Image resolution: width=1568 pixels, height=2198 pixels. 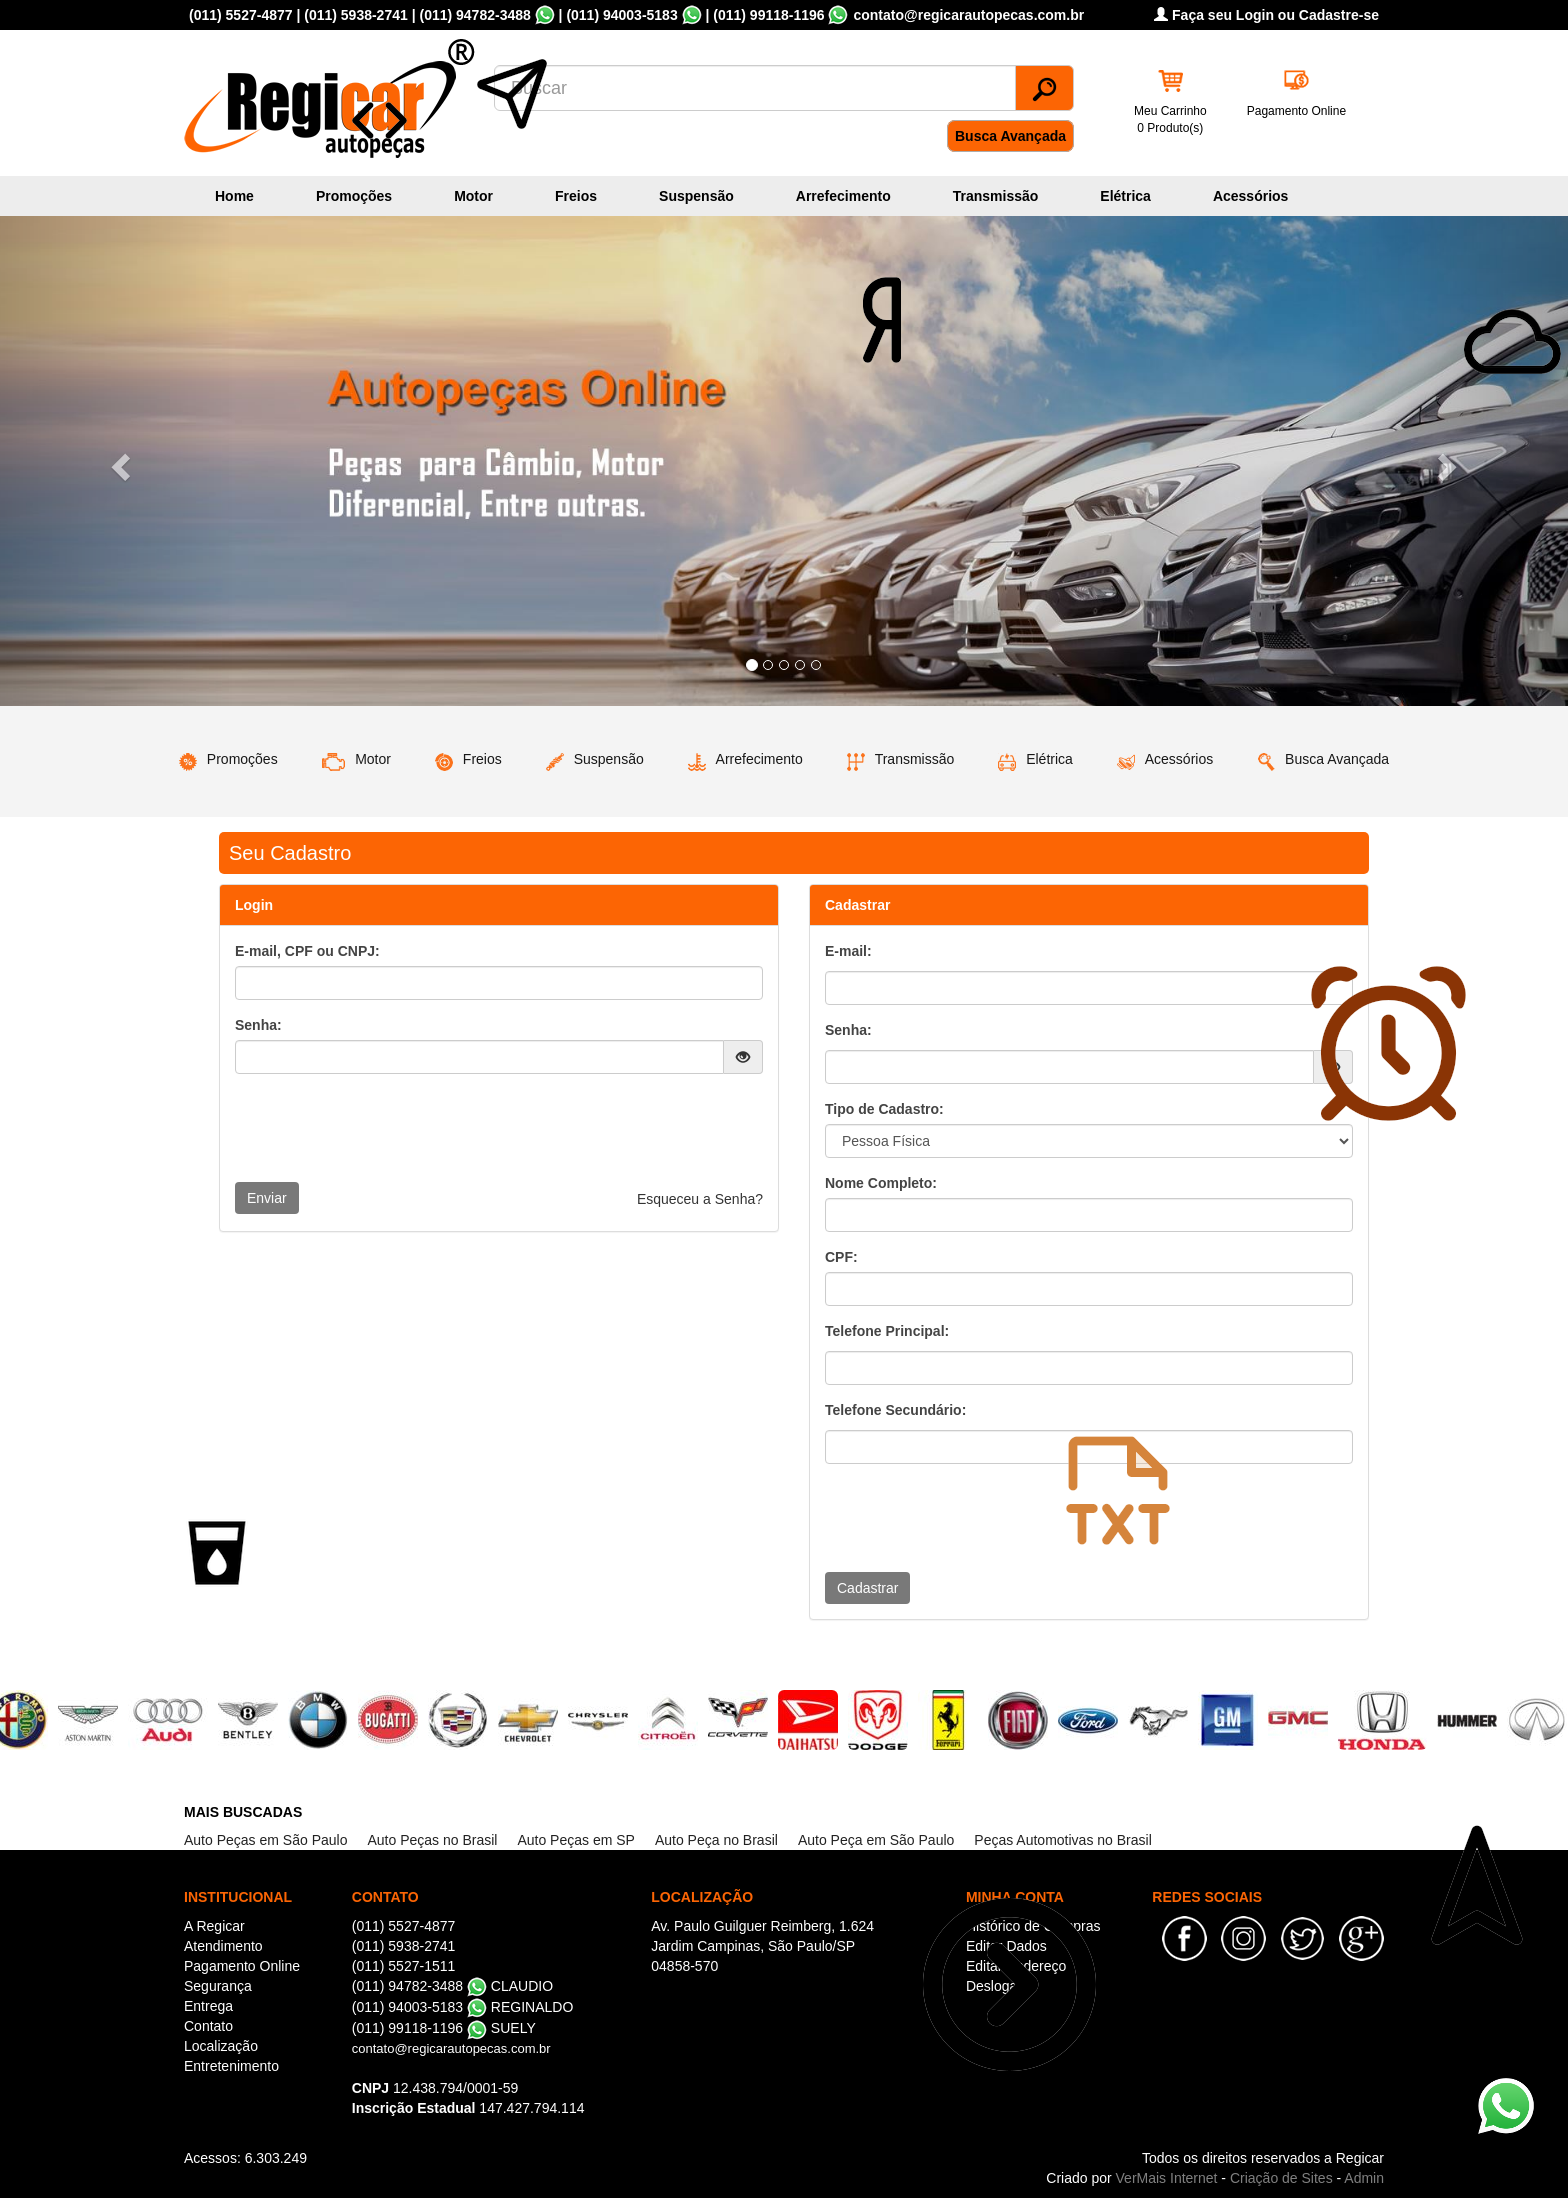 What do you see at coordinates (379, 120) in the screenshot?
I see `expand or resize content horizontally` at bounding box center [379, 120].